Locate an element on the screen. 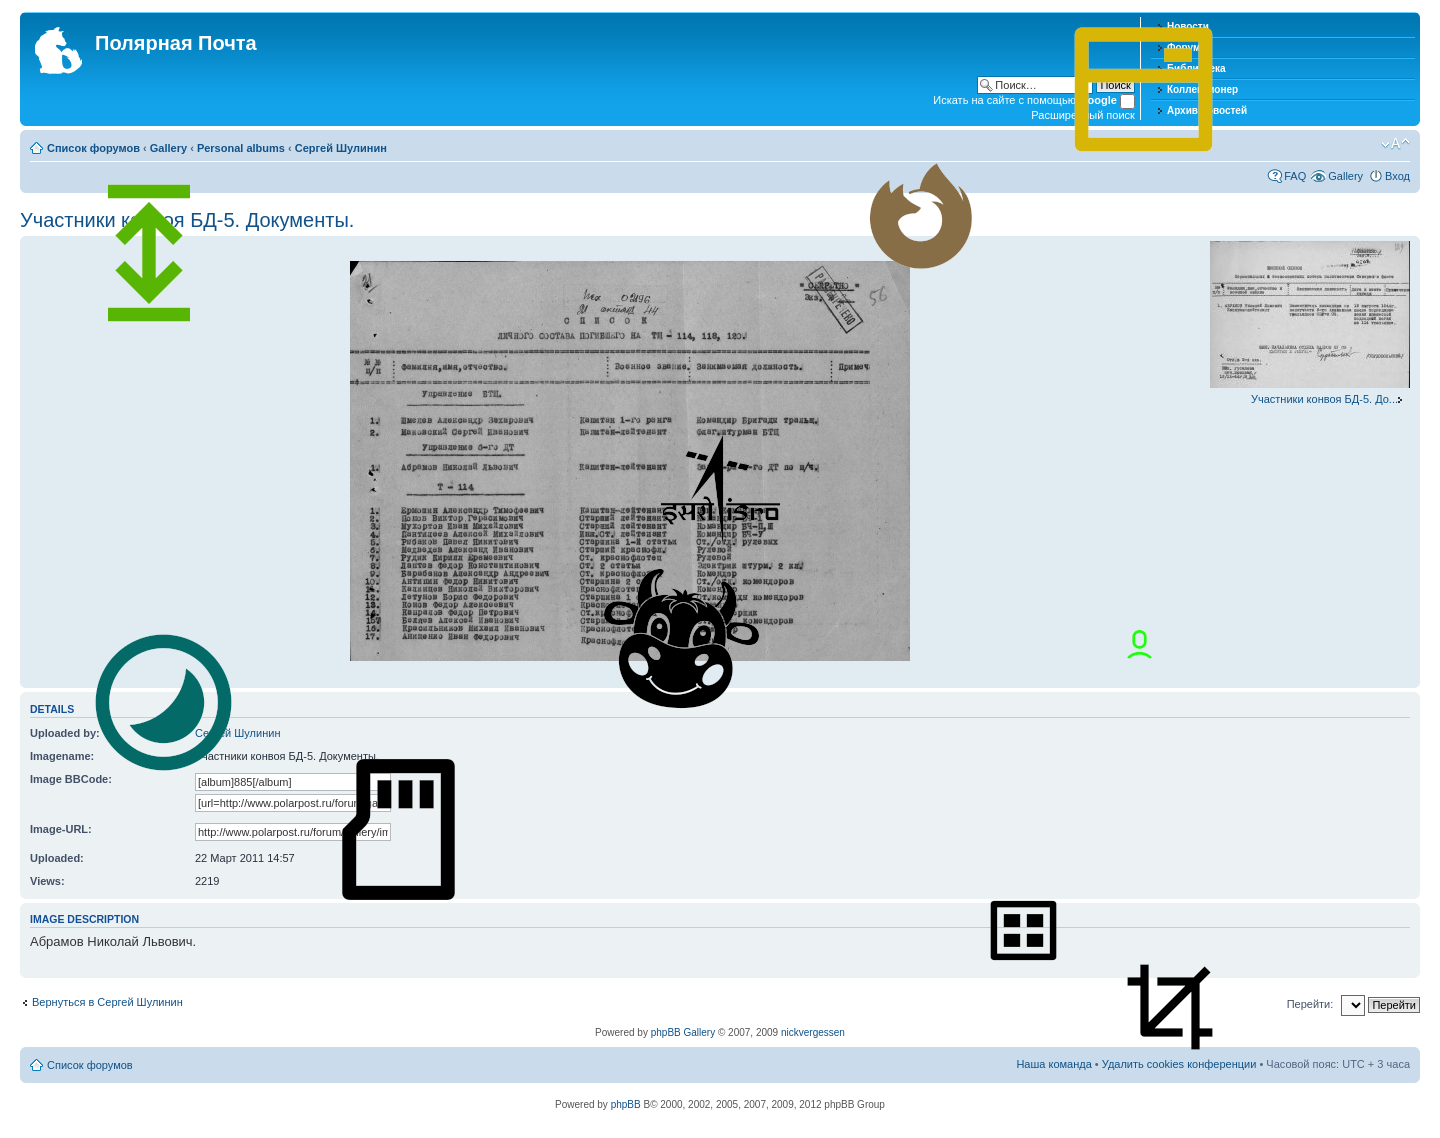  access mini sd card storage is located at coordinates (398, 829).